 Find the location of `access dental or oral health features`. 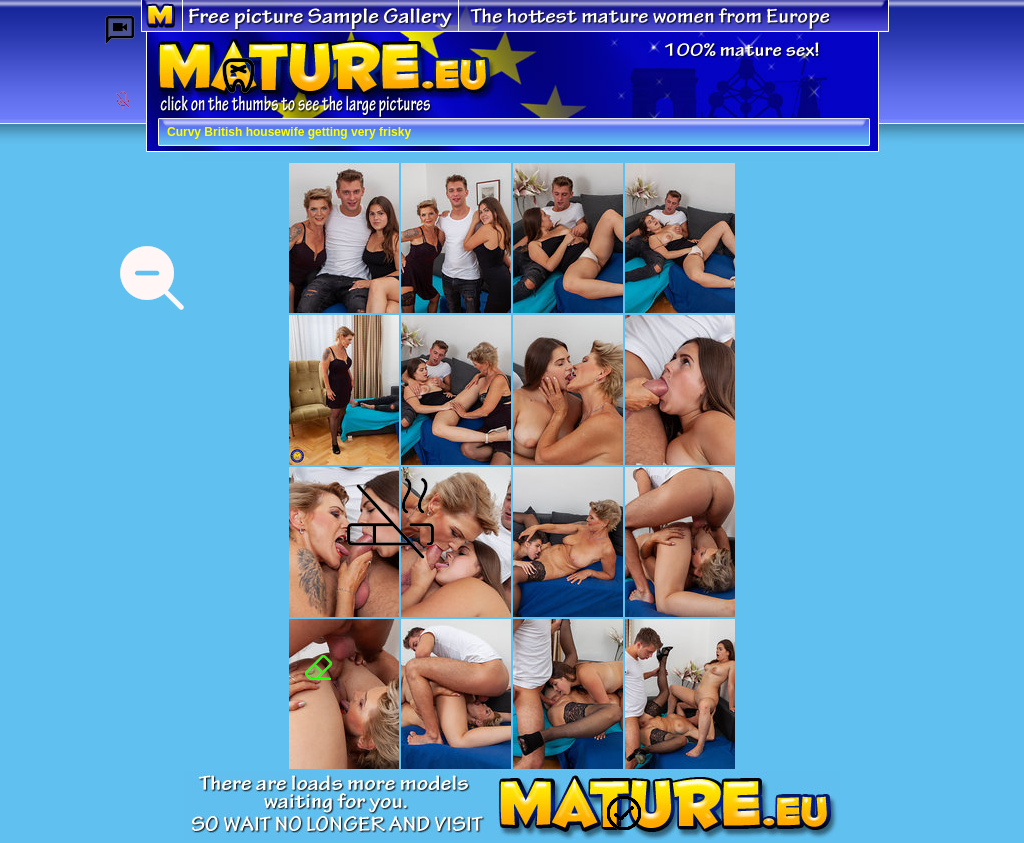

access dental or oral health features is located at coordinates (238, 75).